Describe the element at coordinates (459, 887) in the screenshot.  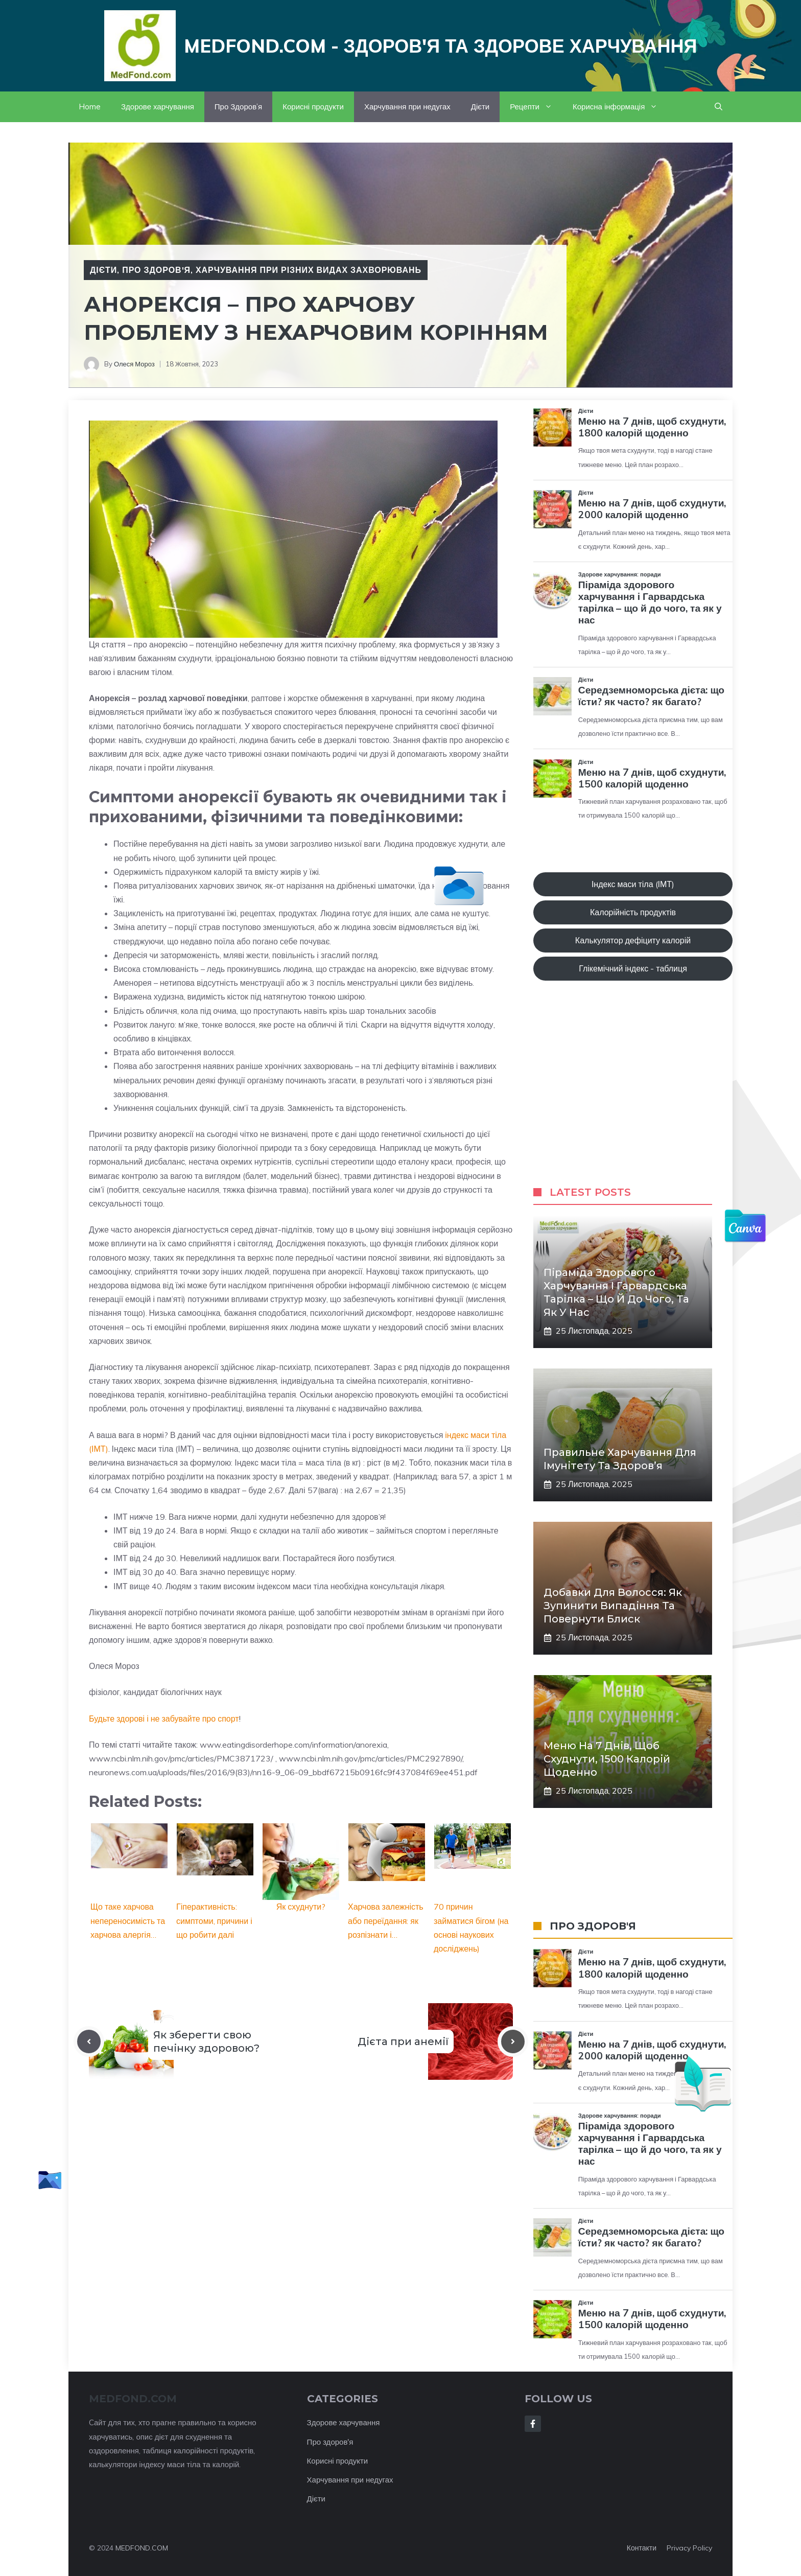
I see `open your OneDrive synced folder` at that location.